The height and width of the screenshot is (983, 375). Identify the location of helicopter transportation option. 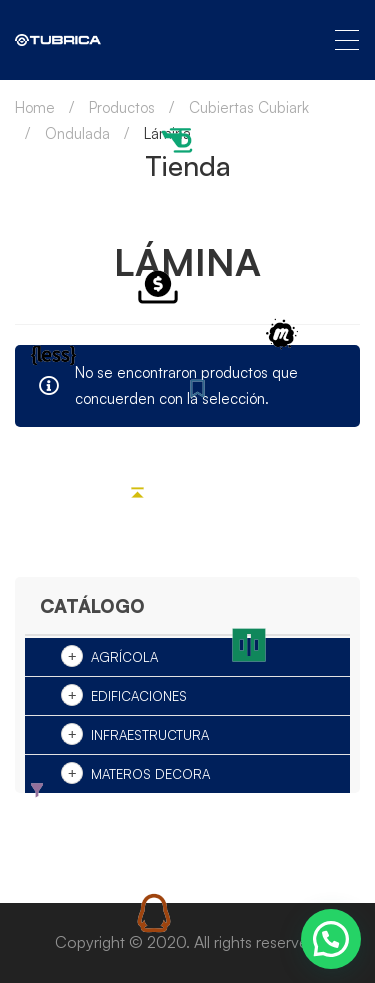
(177, 140).